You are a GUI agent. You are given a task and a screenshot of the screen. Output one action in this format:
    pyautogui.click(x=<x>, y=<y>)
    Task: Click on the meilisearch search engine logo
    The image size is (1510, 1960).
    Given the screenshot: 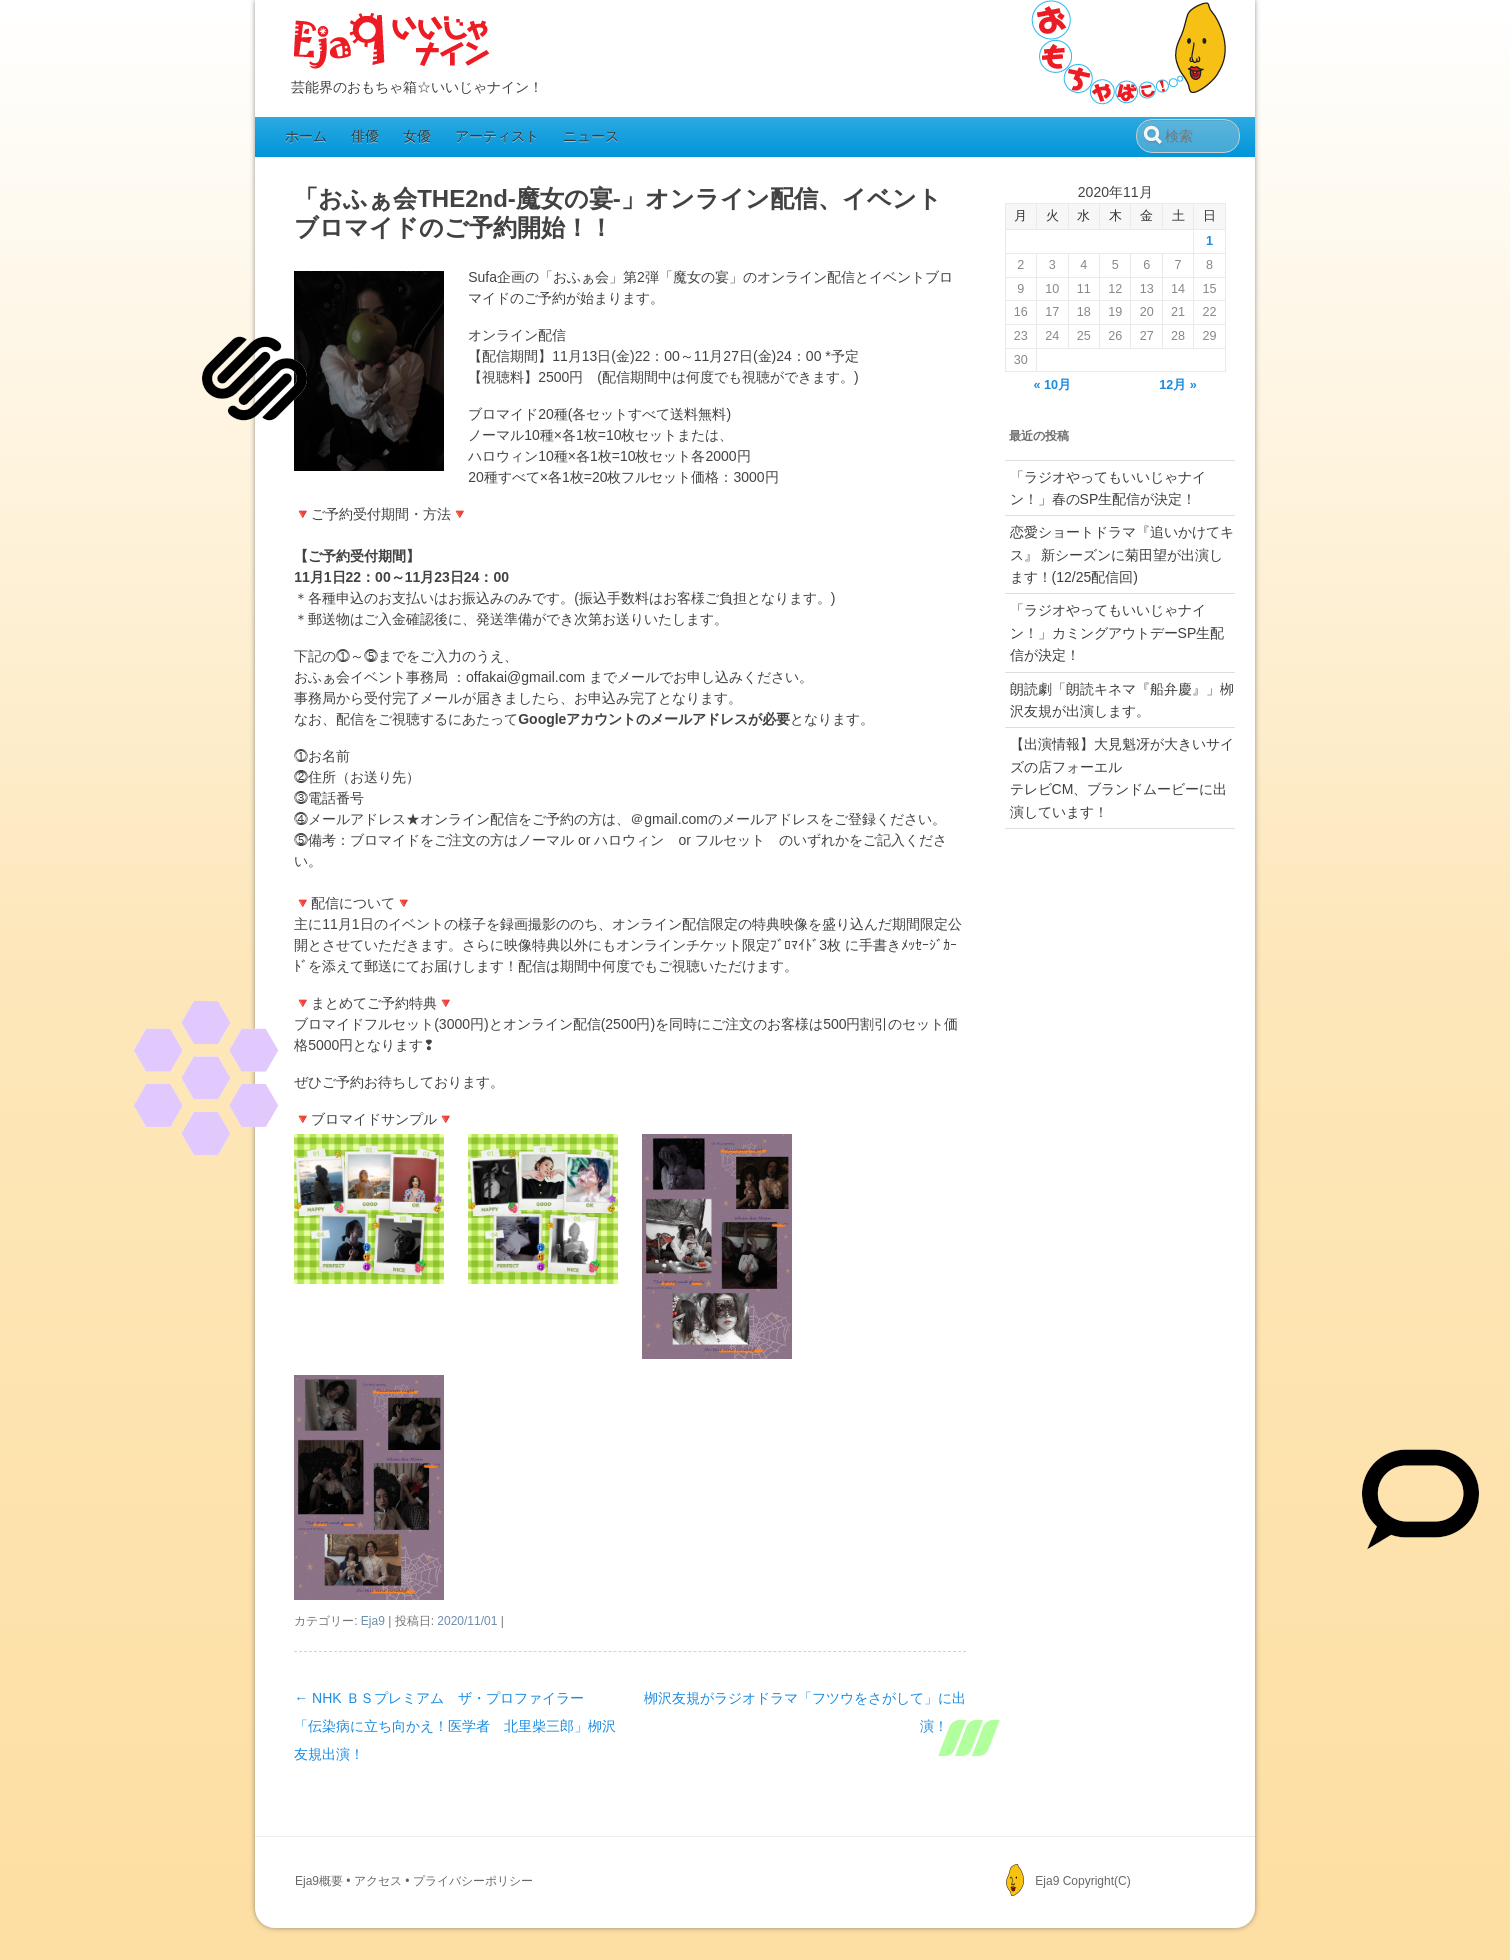 What is the action you would take?
    pyautogui.click(x=969, y=1738)
    